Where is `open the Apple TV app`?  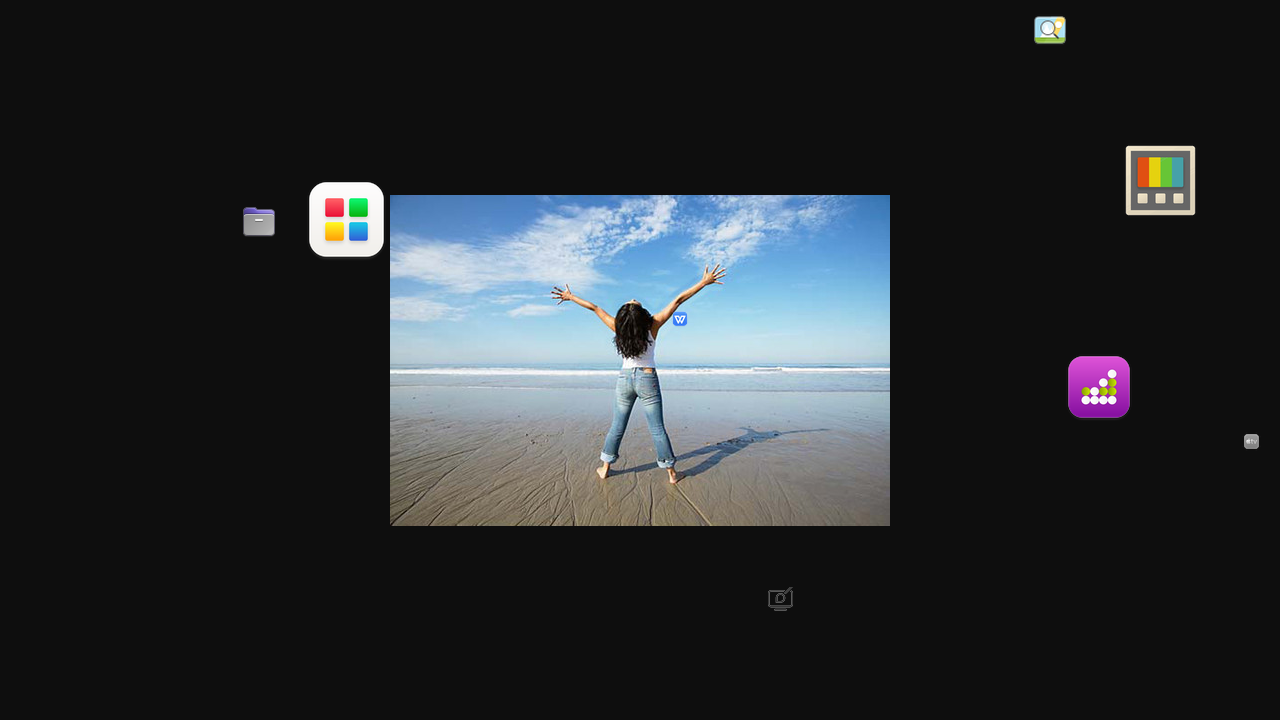
open the Apple TV app is located at coordinates (1251, 441).